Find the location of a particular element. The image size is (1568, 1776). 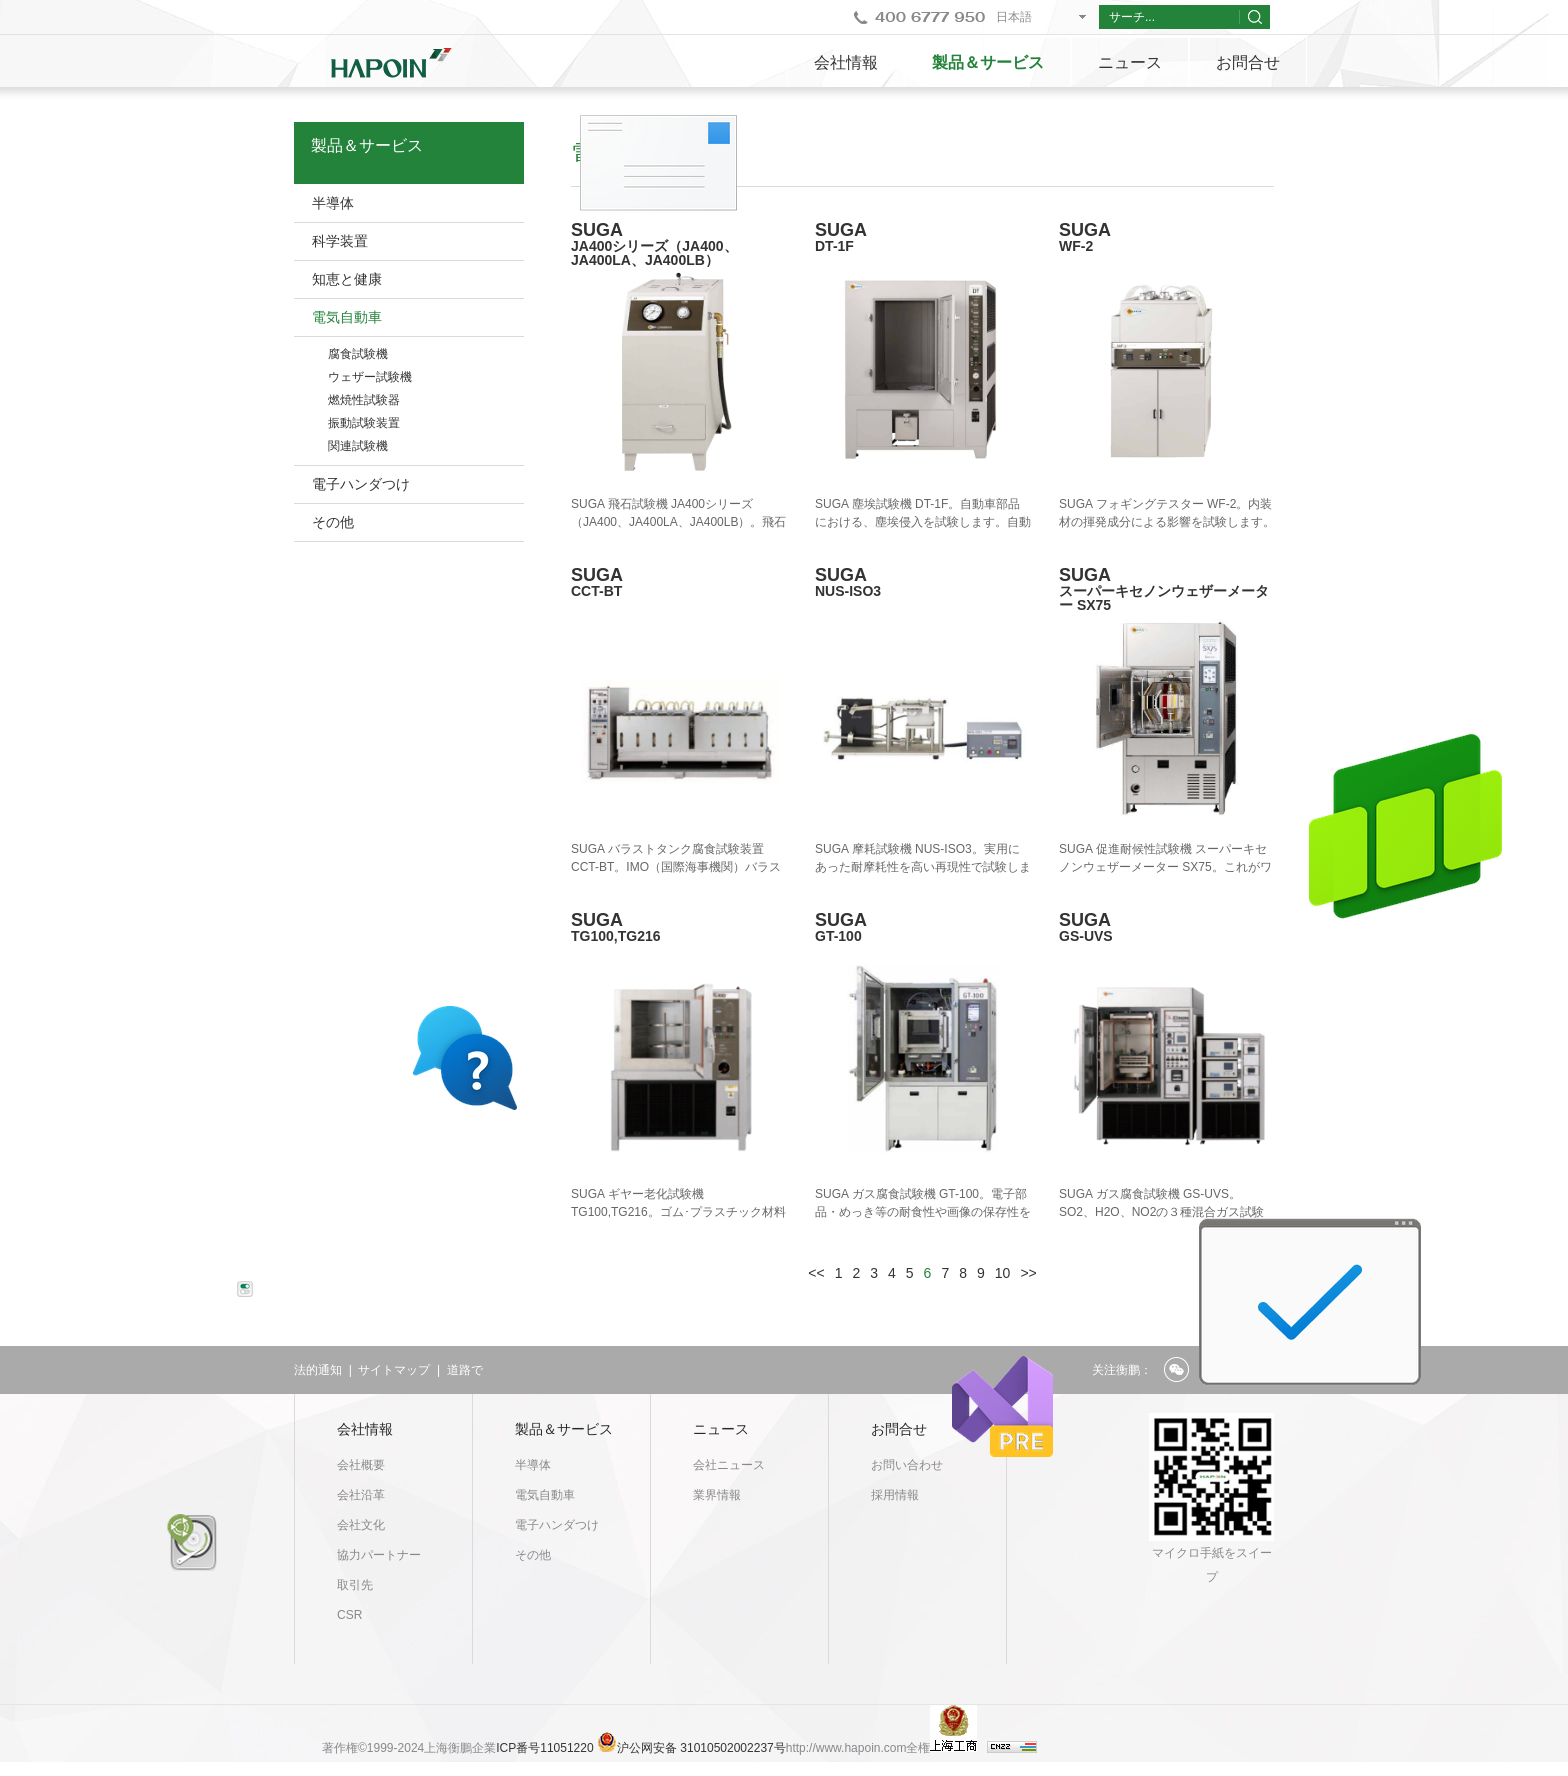

open help and support is located at coordinates (465, 1058).